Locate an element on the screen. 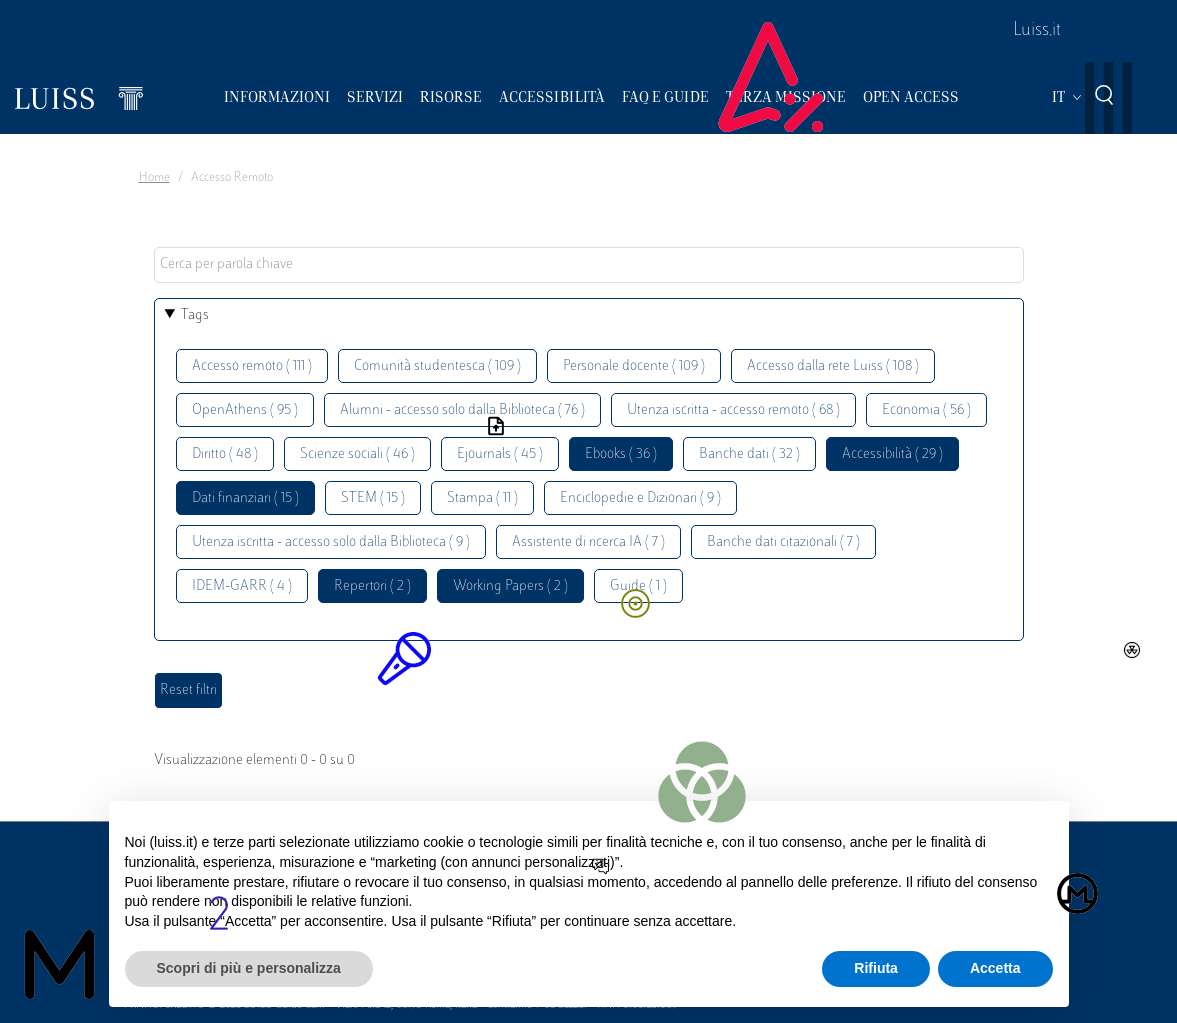 The image size is (1177, 1023). upload a file is located at coordinates (496, 426).